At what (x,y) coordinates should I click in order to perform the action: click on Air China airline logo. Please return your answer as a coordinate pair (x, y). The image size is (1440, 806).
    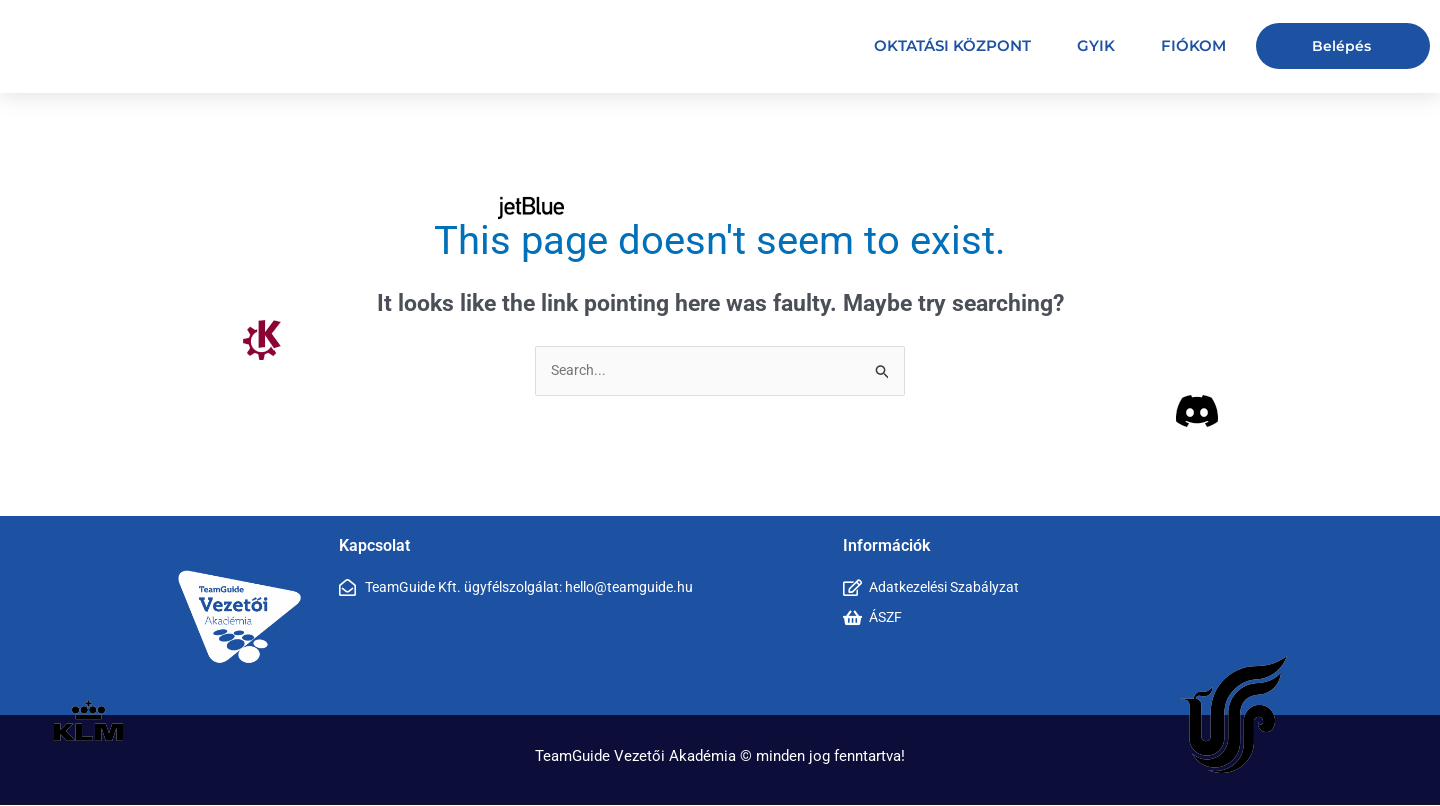
    Looking at the image, I should click on (1233, 714).